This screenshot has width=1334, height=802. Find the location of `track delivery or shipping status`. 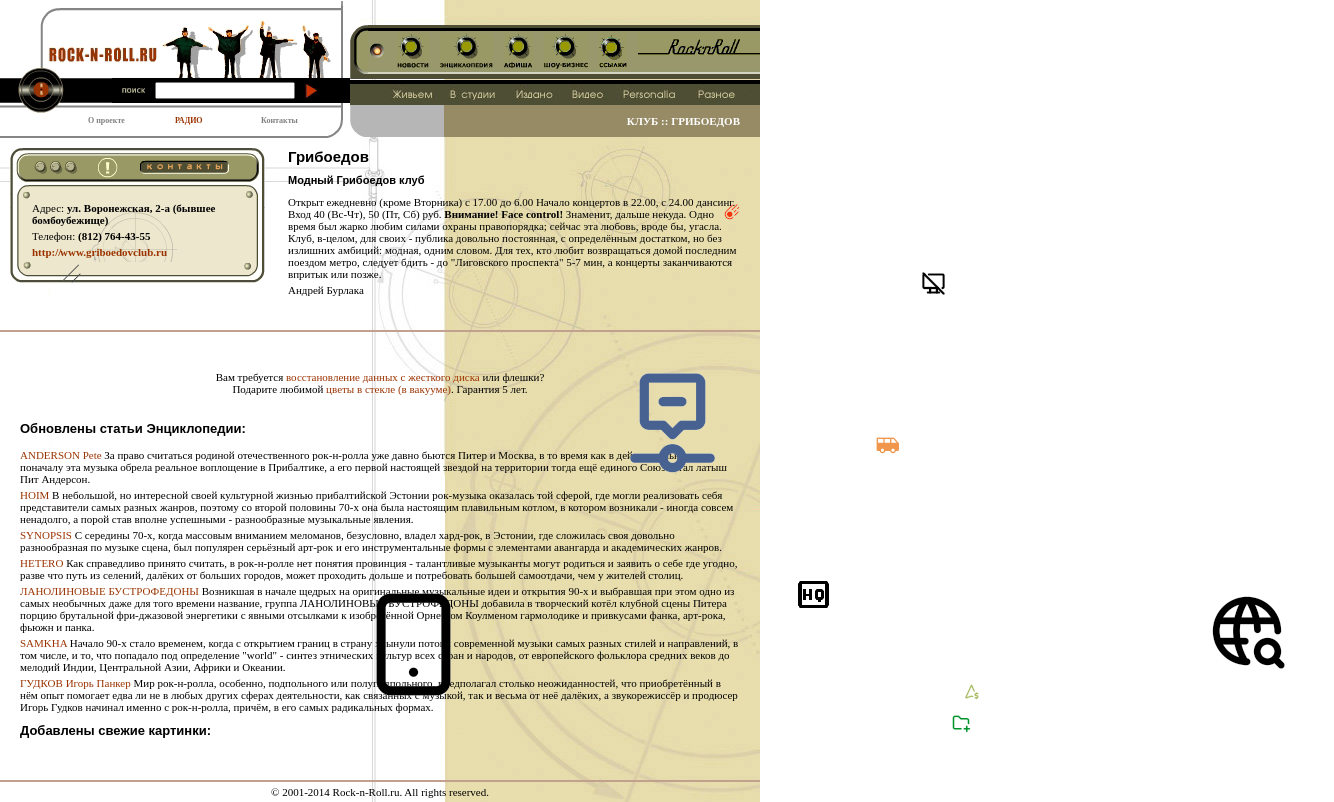

track delivery or shipping status is located at coordinates (887, 445).